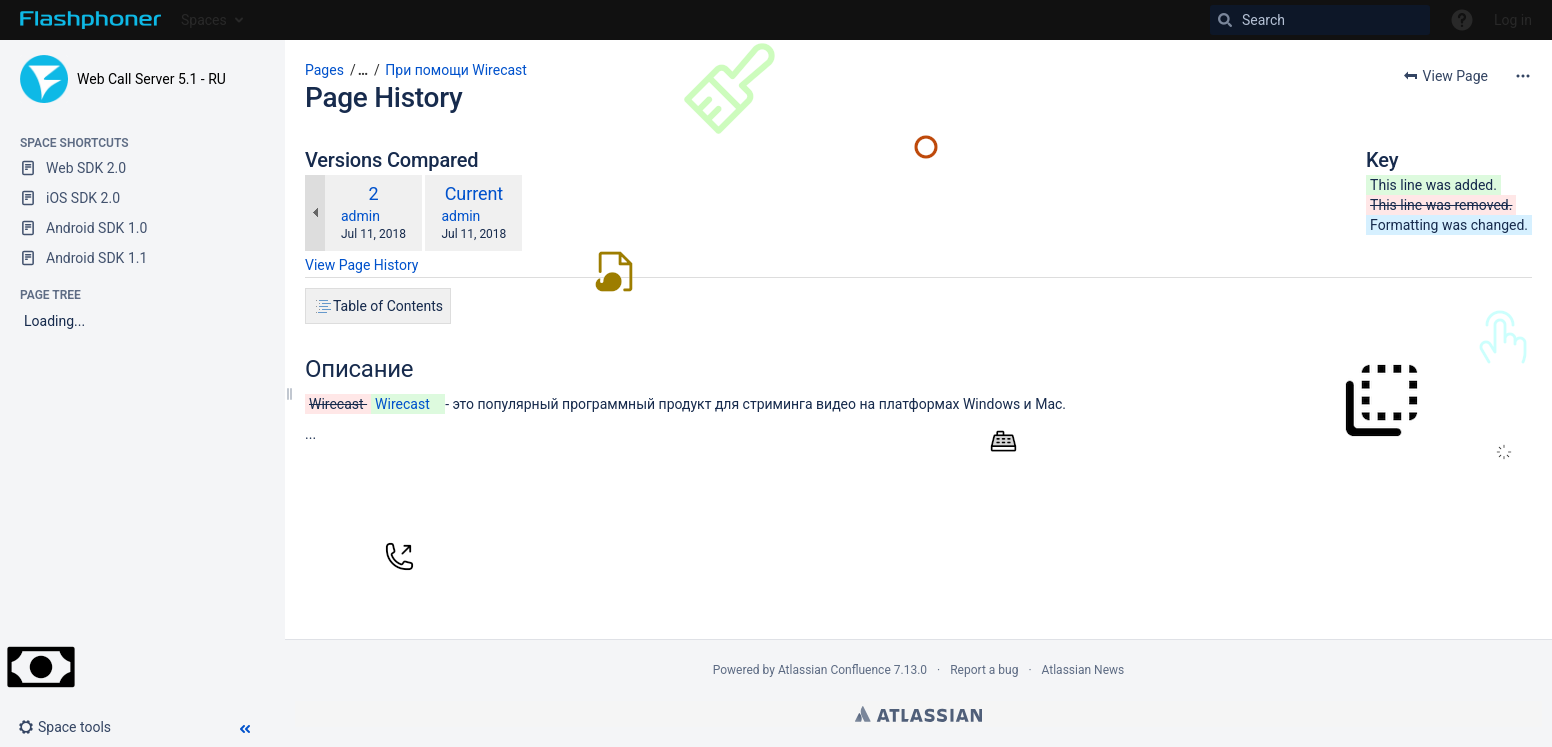  I want to click on access painting or drawing tools, so click(731, 87).